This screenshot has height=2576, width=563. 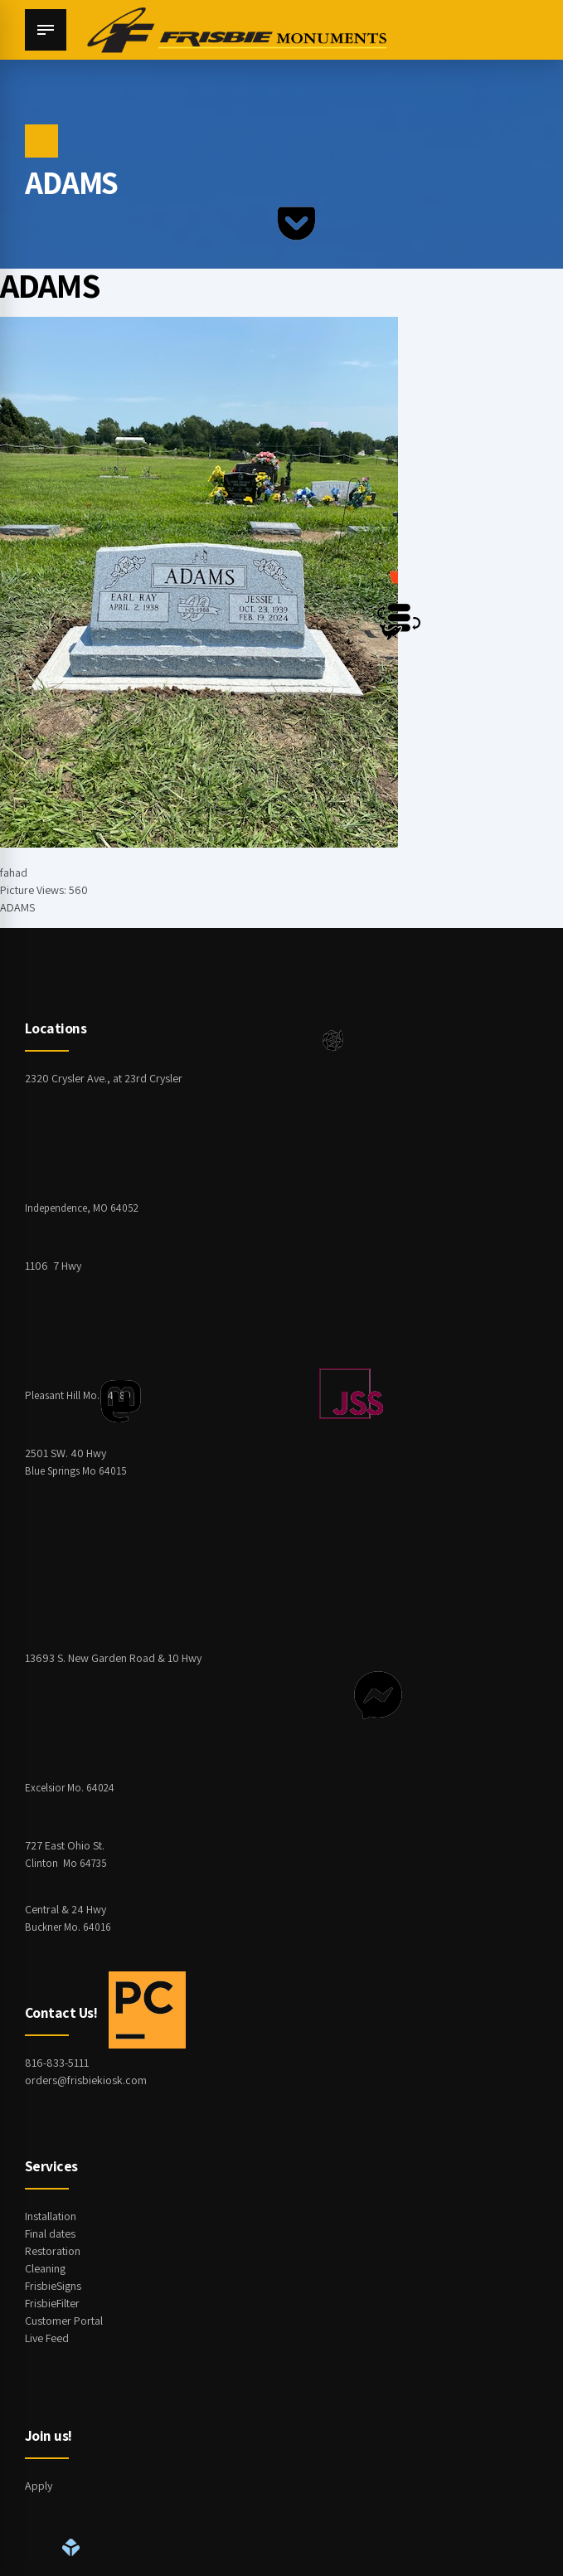 What do you see at coordinates (70, 2547) in the screenshot?
I see `blockchain.com logo` at bounding box center [70, 2547].